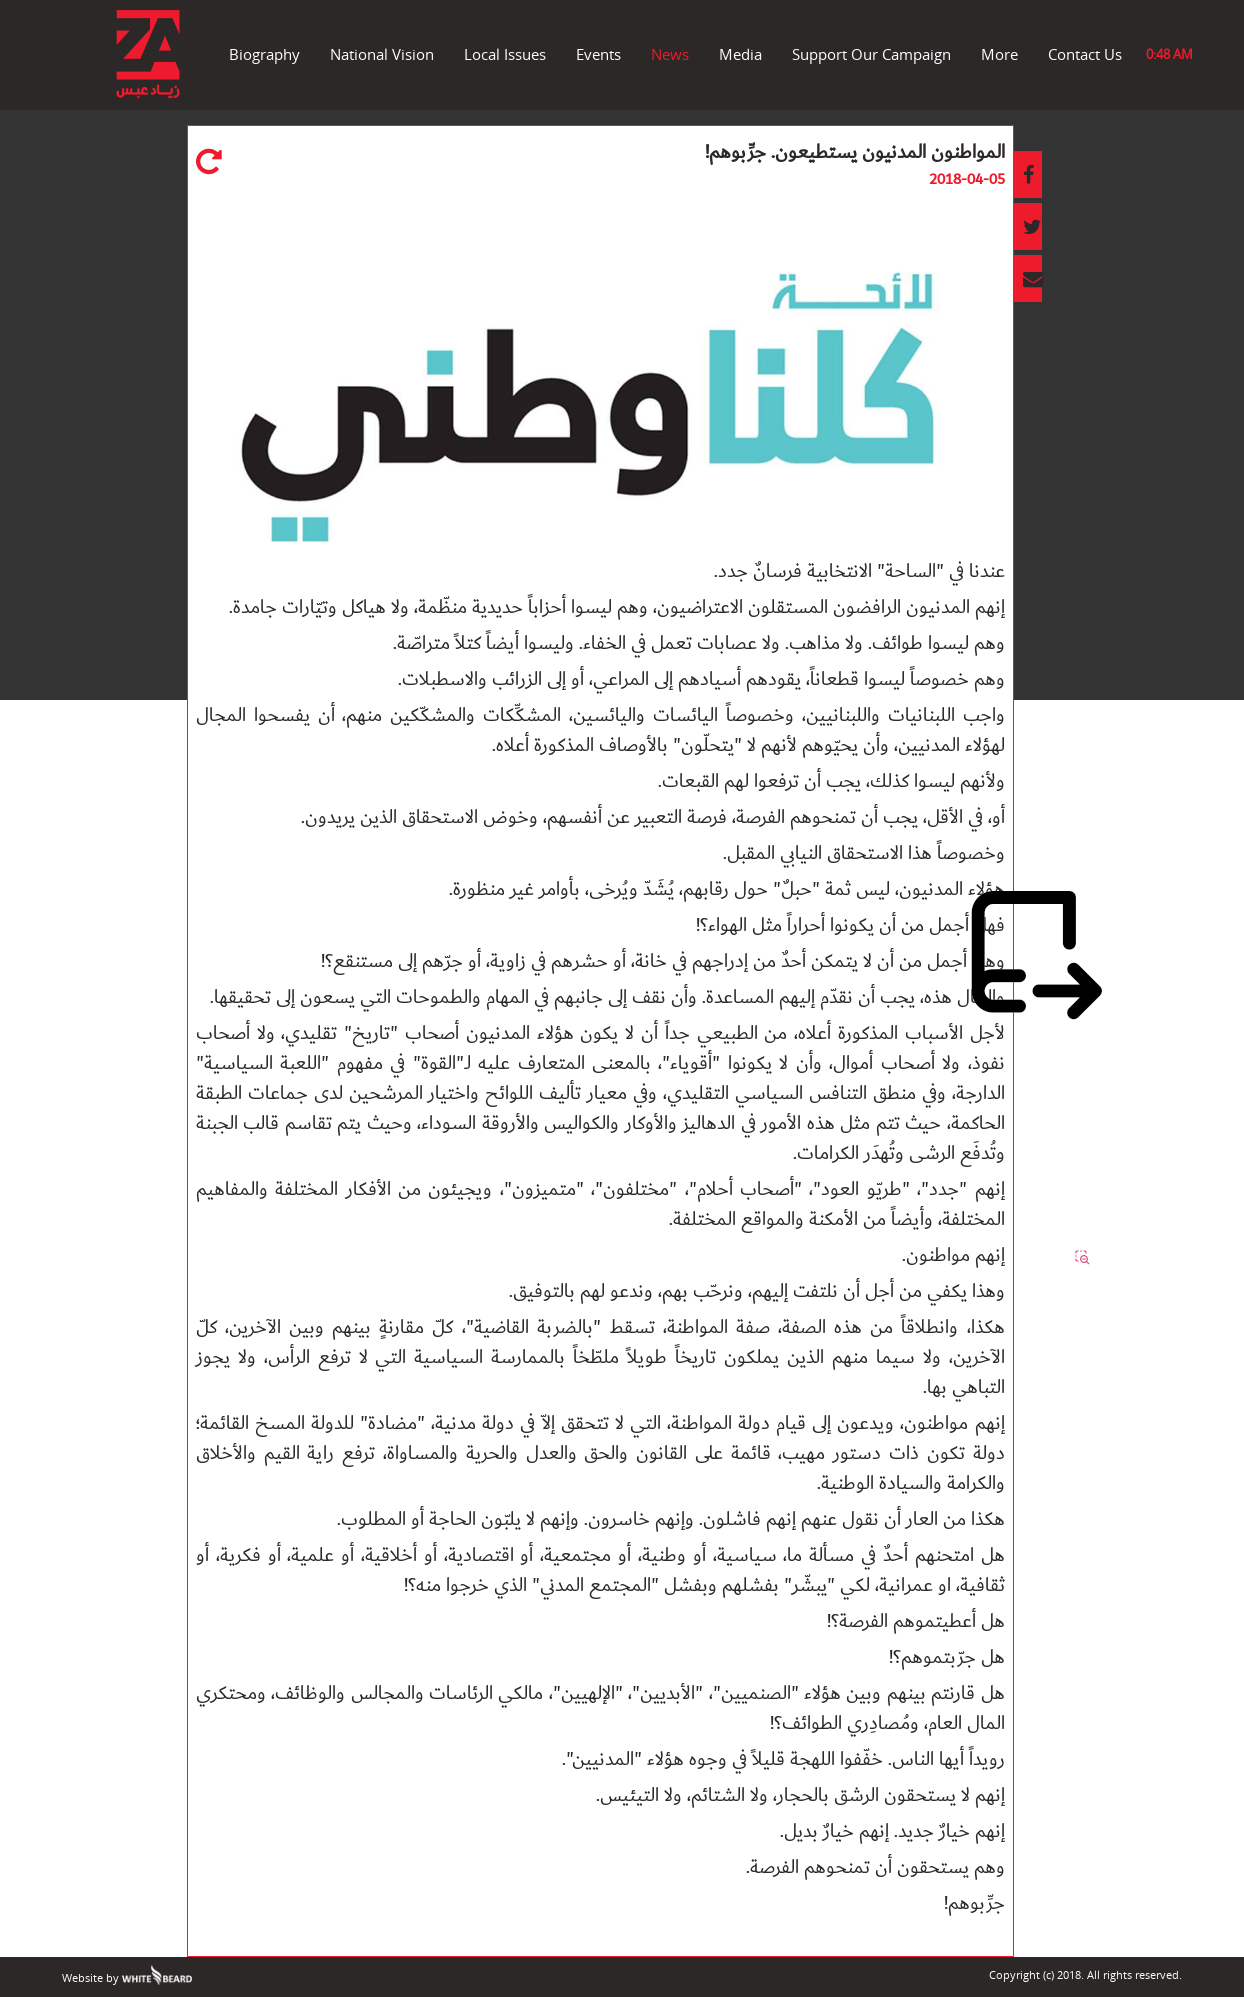 This screenshot has width=1244, height=1997. What do you see at coordinates (1082, 1257) in the screenshot?
I see `zoom out of selected area` at bounding box center [1082, 1257].